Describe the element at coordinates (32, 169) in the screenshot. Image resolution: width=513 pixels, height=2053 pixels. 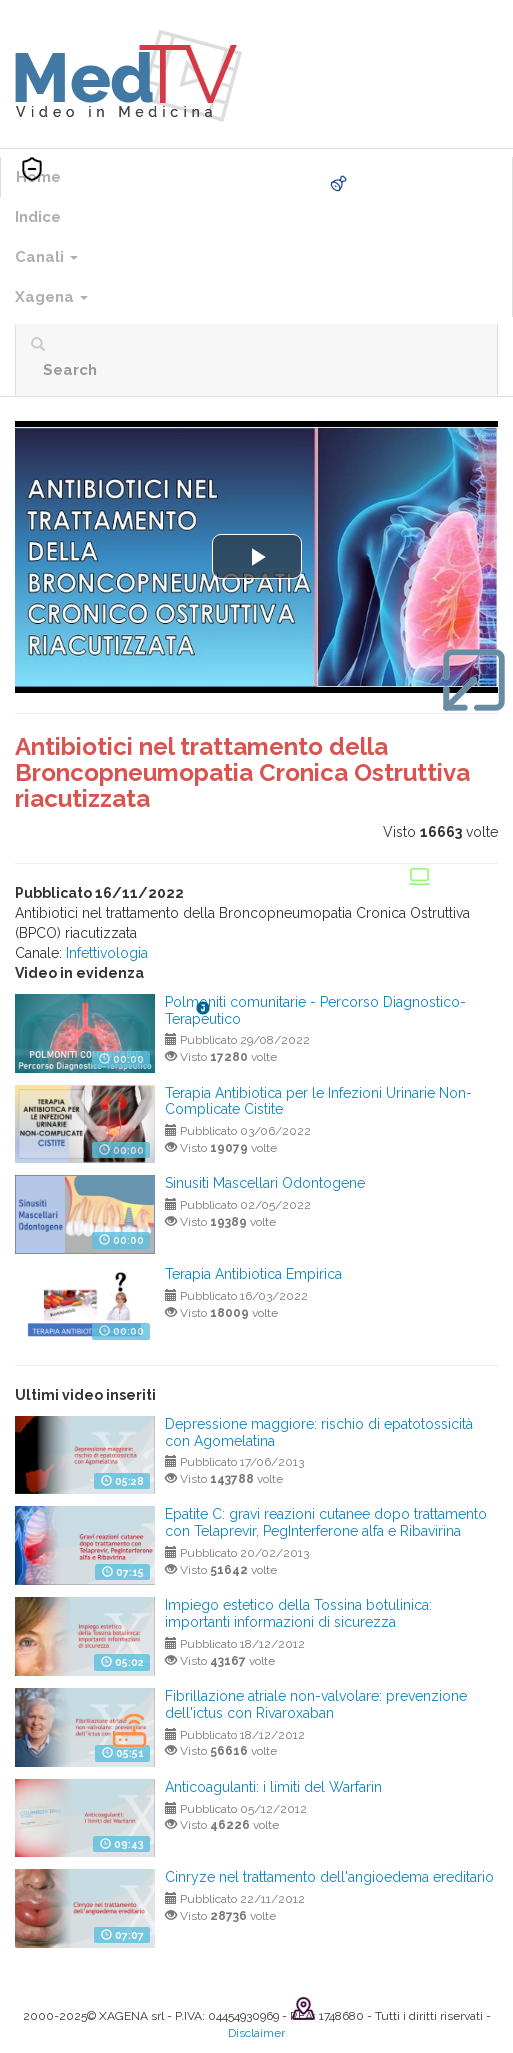
I see `remove or reduce security protection` at that location.